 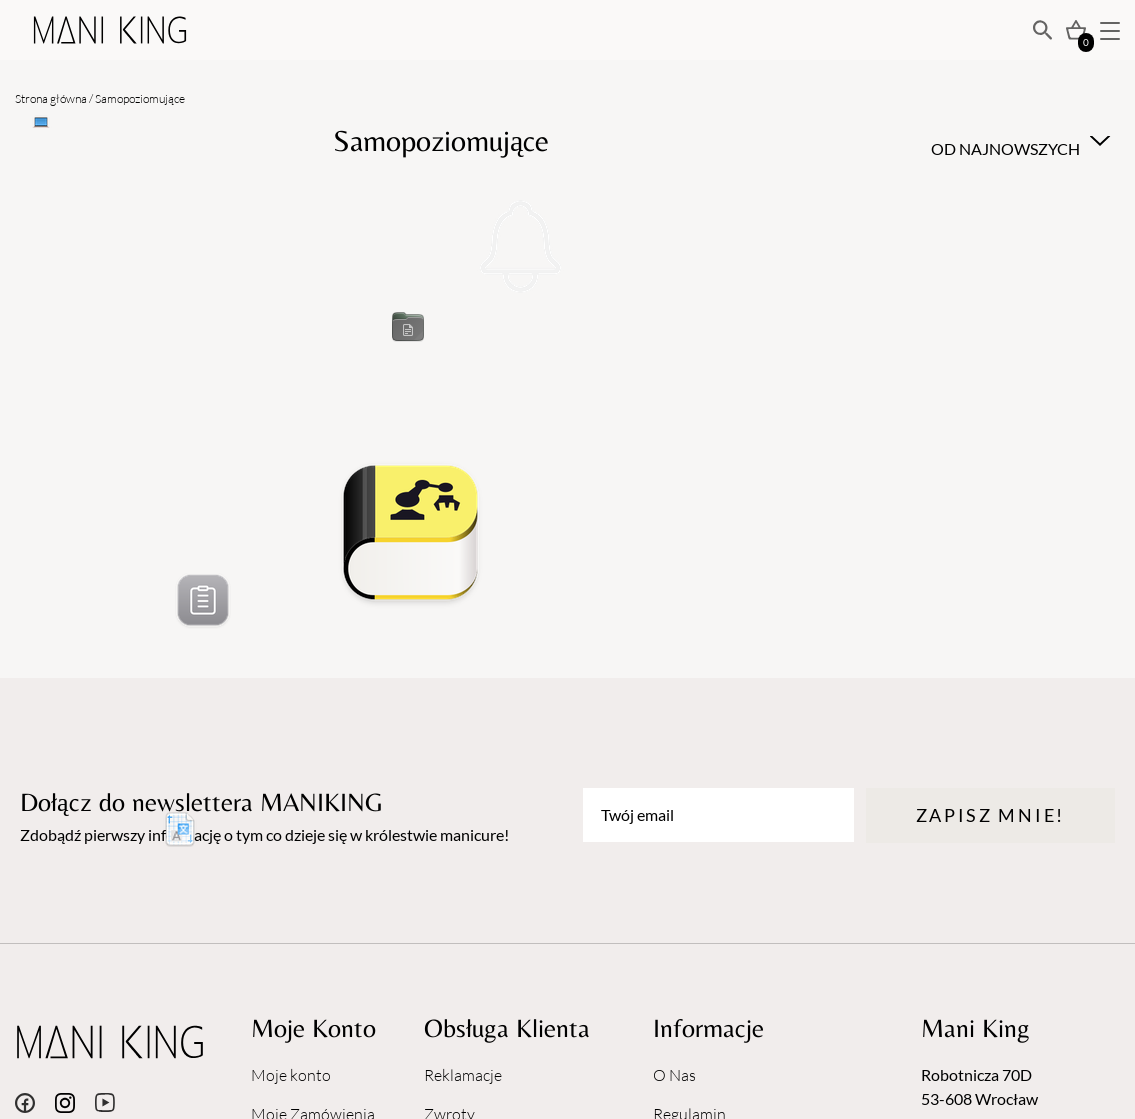 I want to click on represents a connected macbook device, so click(x=41, y=121).